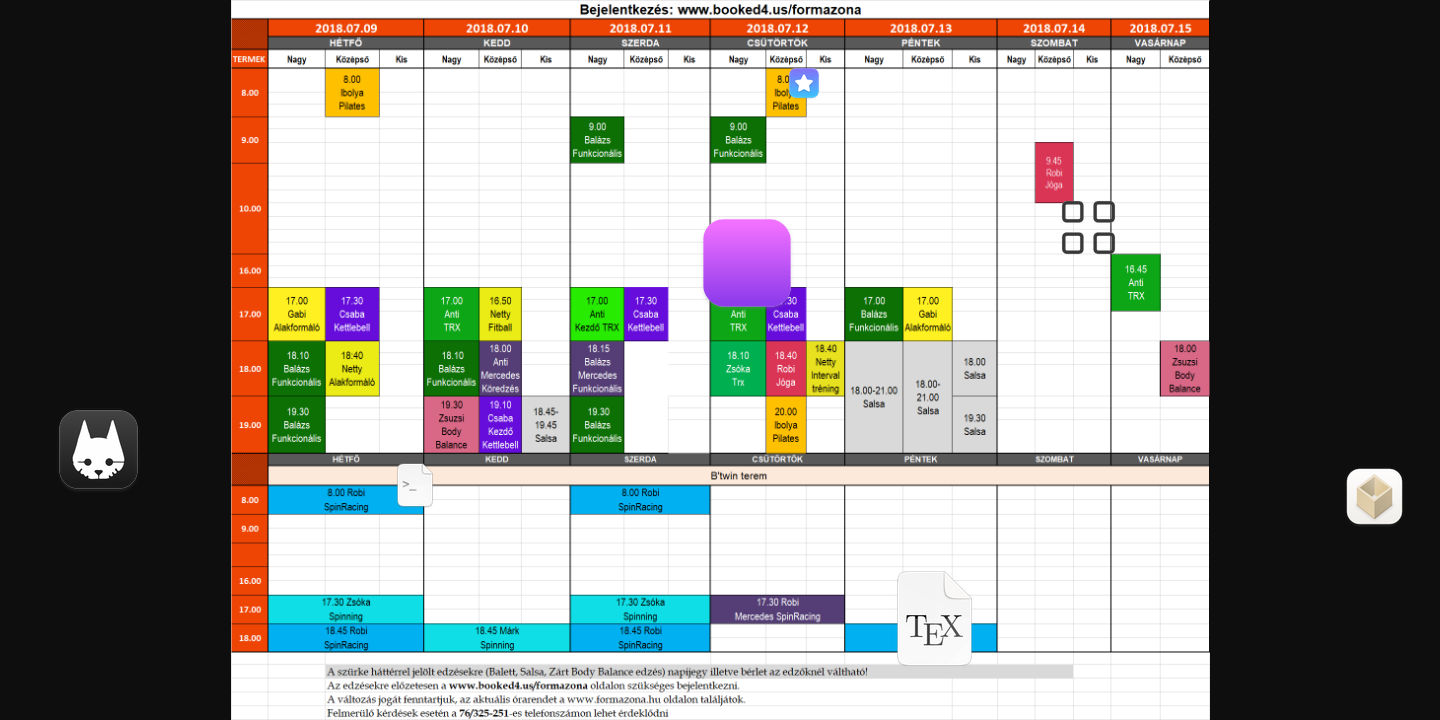  Describe the element at coordinates (1088, 227) in the screenshot. I see `view all applications` at that location.